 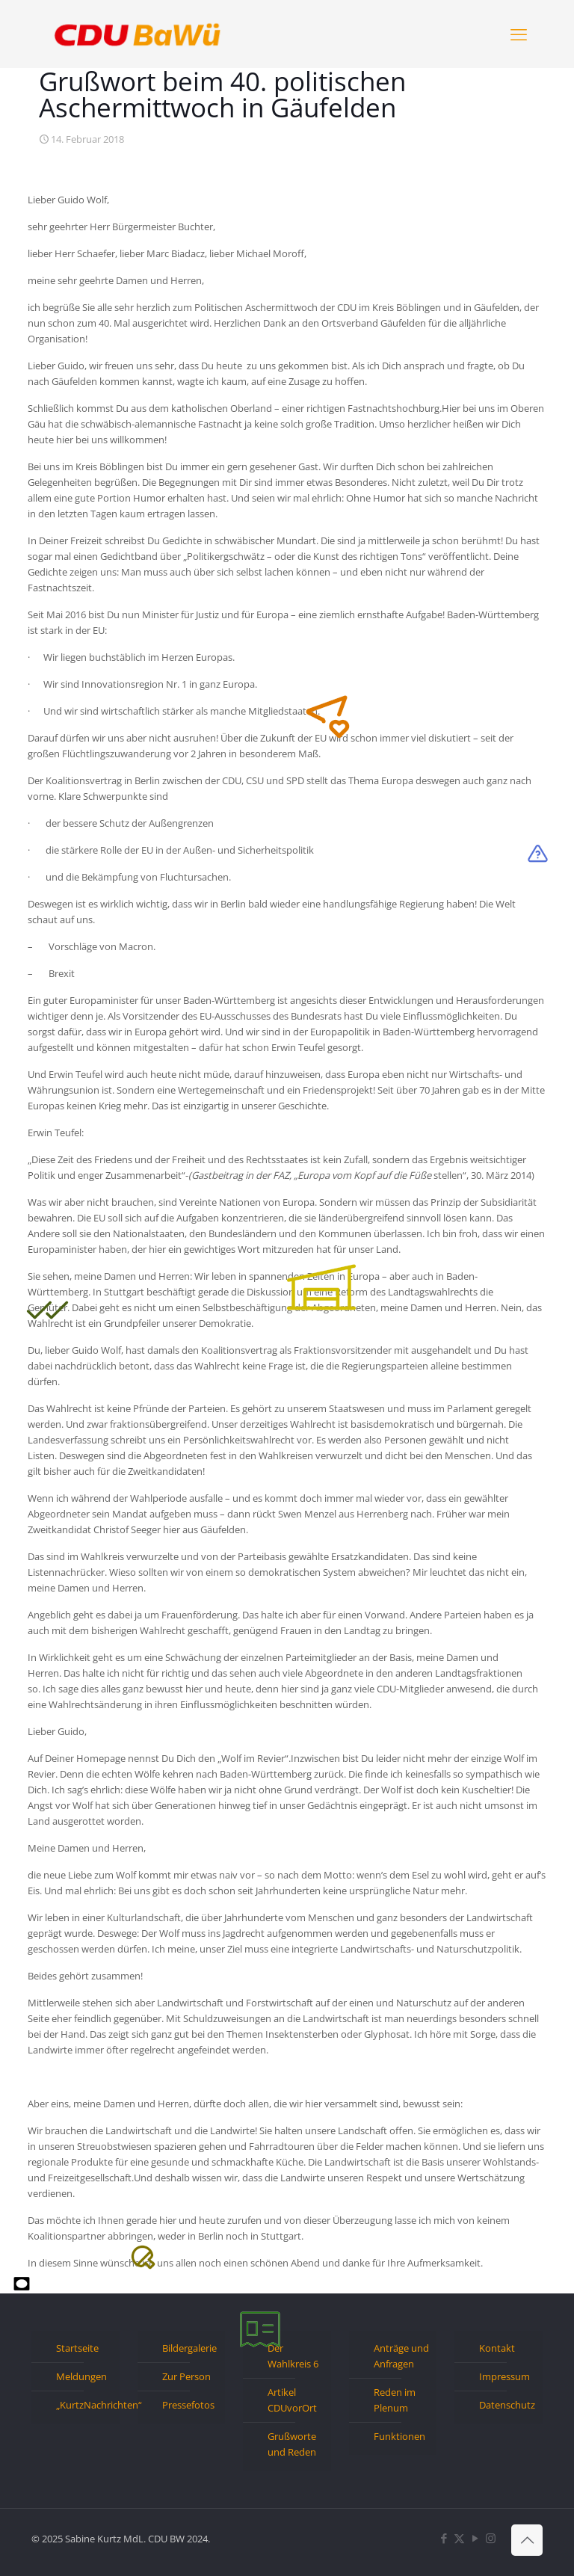 I want to click on access ping pong or table tennis game, so click(x=143, y=2257).